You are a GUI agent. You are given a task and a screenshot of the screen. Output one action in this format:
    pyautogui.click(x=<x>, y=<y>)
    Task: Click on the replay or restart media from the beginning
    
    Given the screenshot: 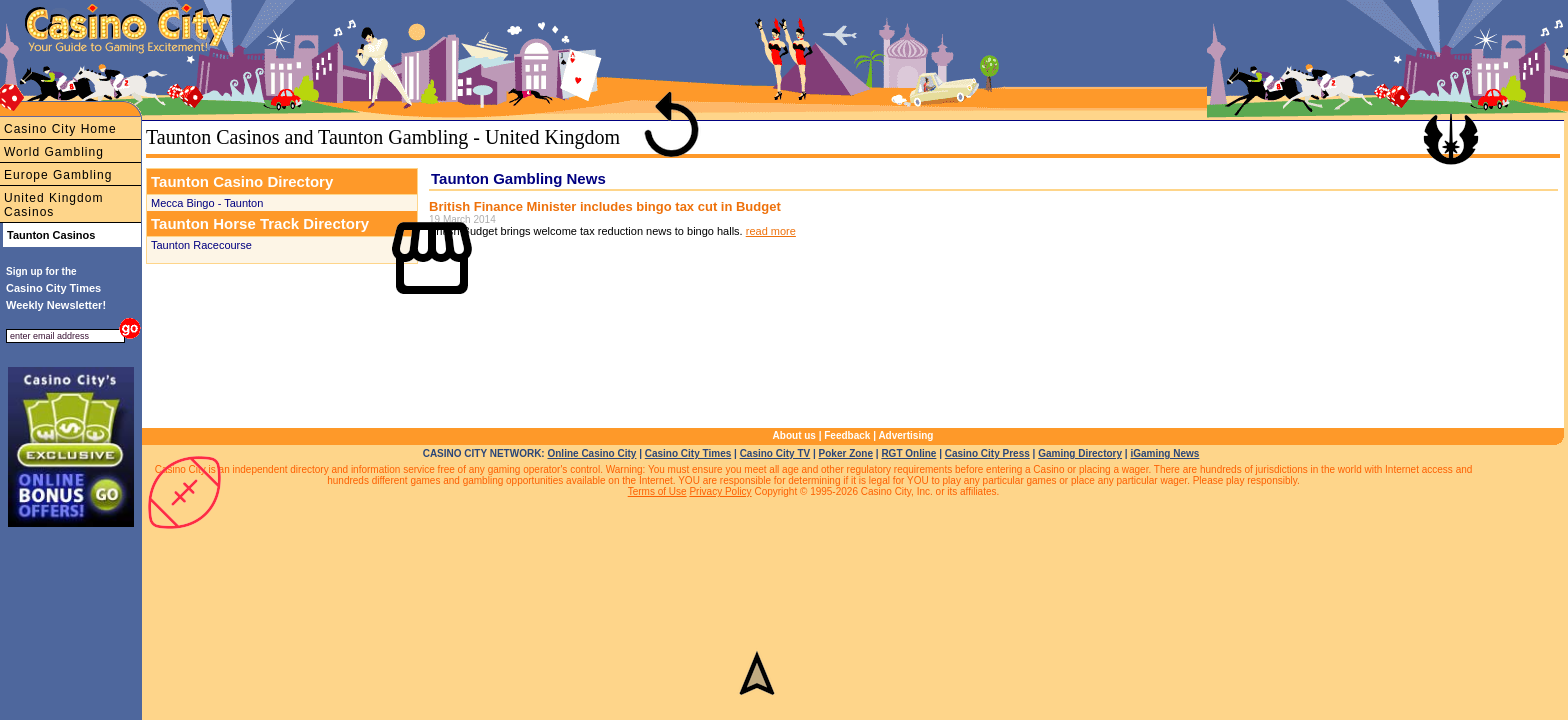 What is the action you would take?
    pyautogui.click(x=671, y=126)
    